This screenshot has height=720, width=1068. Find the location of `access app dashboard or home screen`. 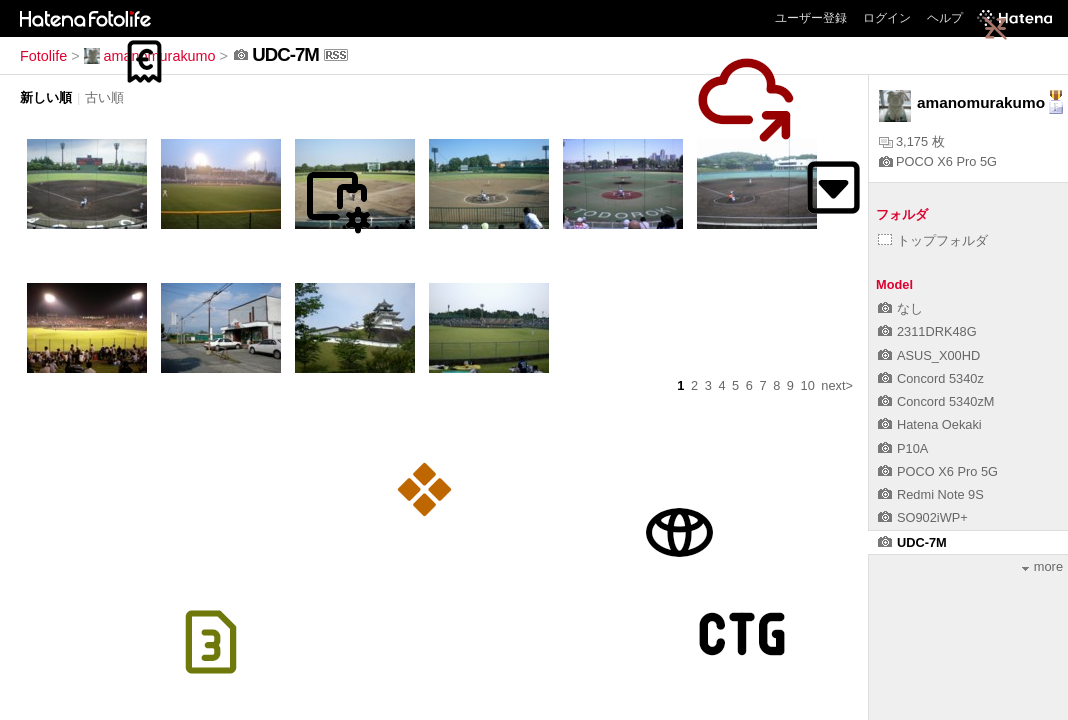

access app dashboard or home screen is located at coordinates (424, 489).